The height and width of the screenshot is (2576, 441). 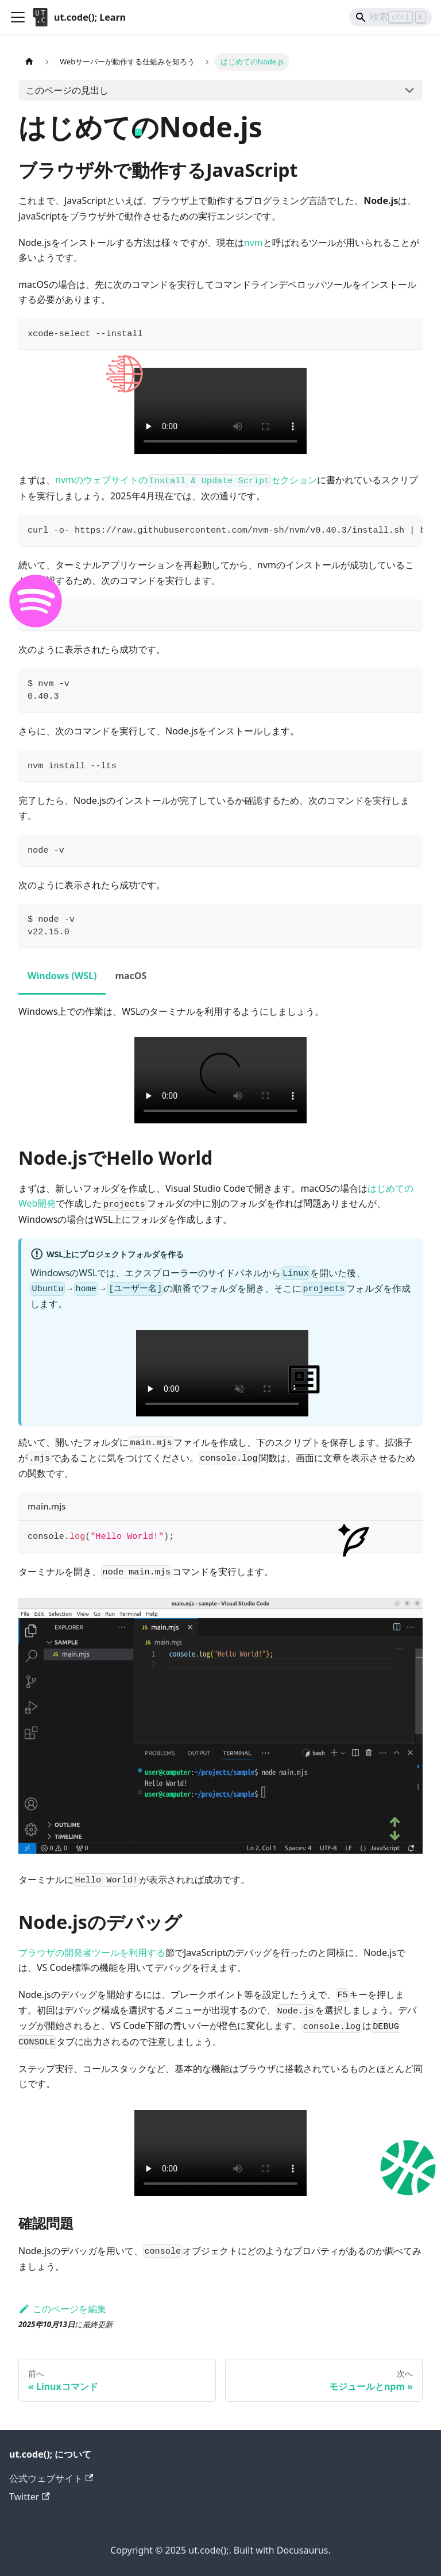 What do you see at coordinates (356, 1542) in the screenshot?
I see `compose with AI writing assistance` at bounding box center [356, 1542].